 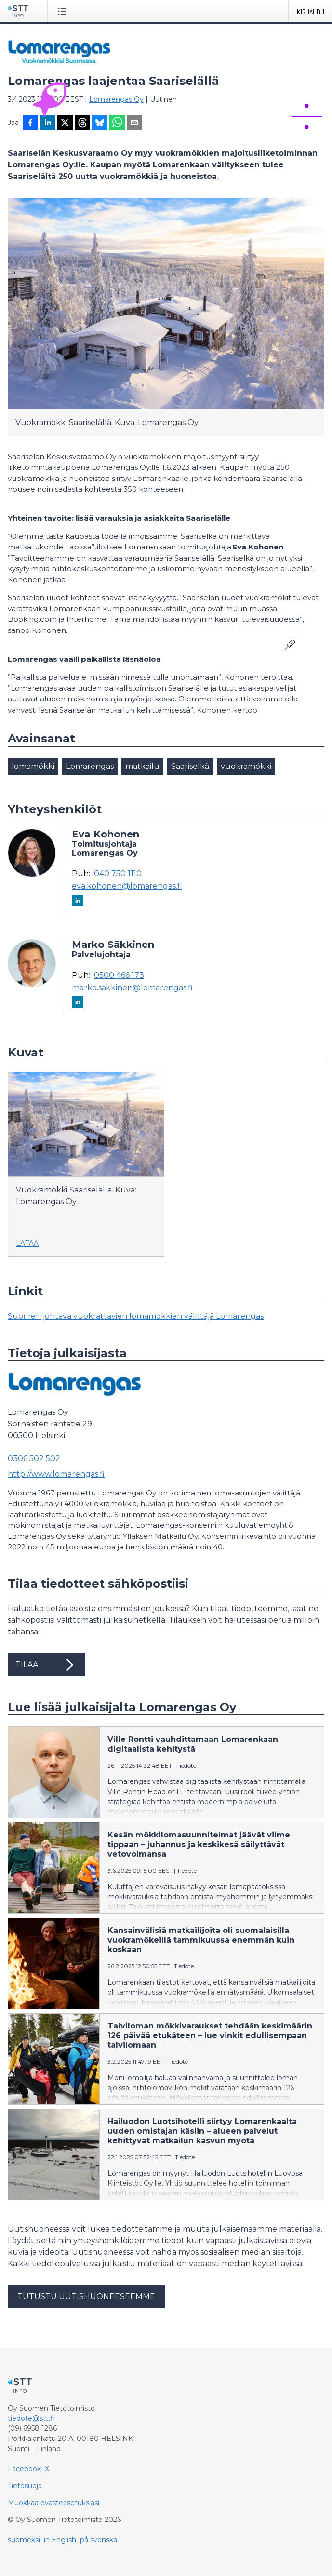 What do you see at coordinates (290, 645) in the screenshot?
I see `access settings or configuration options` at bounding box center [290, 645].